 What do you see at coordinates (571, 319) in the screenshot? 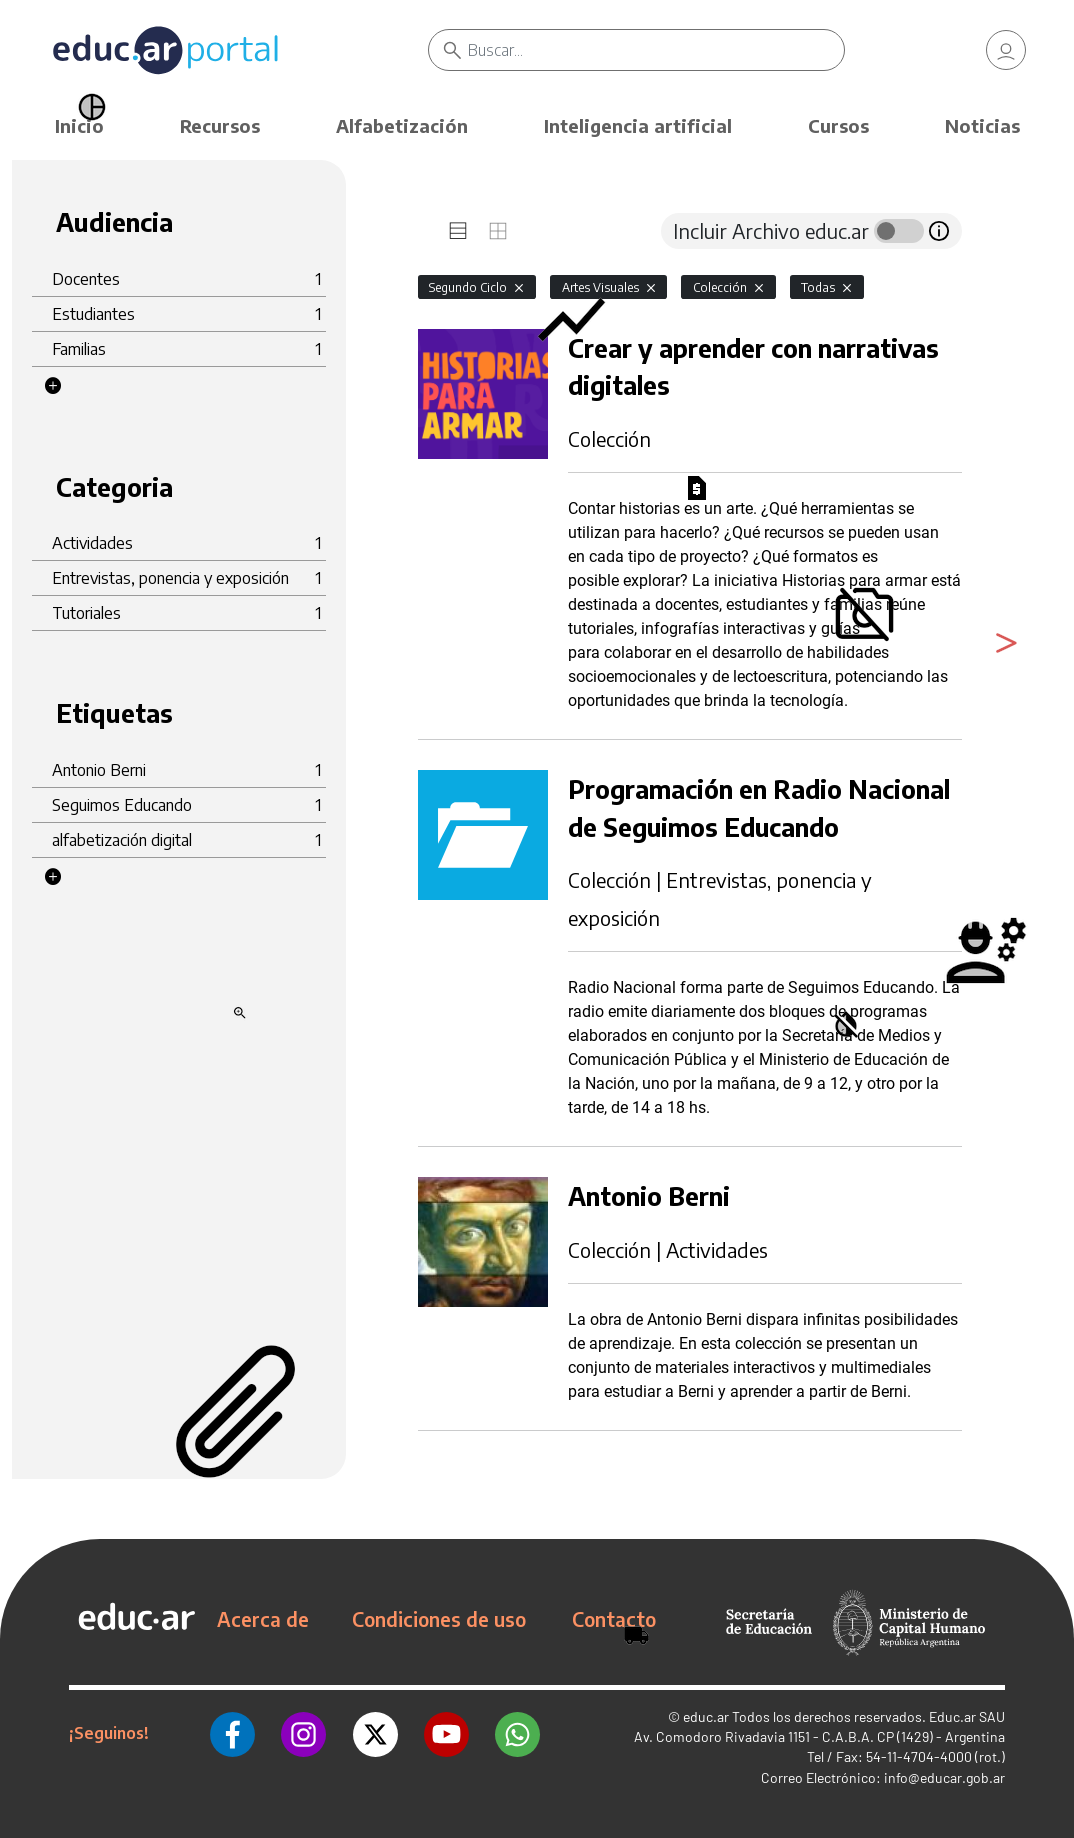
I see `view analytics or statistics` at bounding box center [571, 319].